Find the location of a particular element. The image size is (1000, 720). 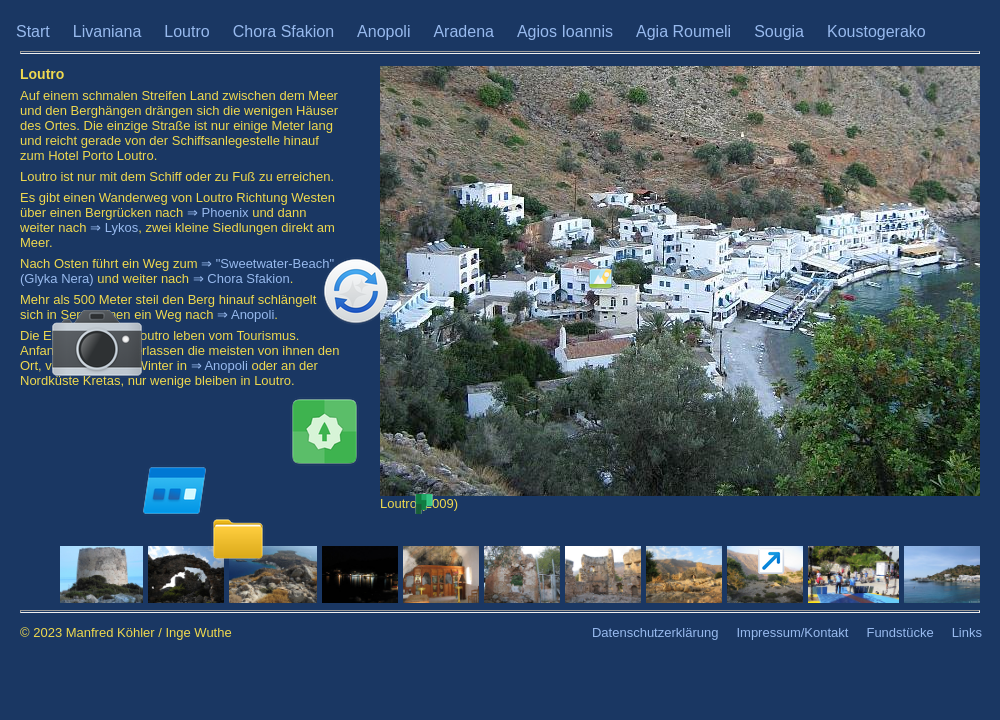

launch autoruns system utility is located at coordinates (174, 490).